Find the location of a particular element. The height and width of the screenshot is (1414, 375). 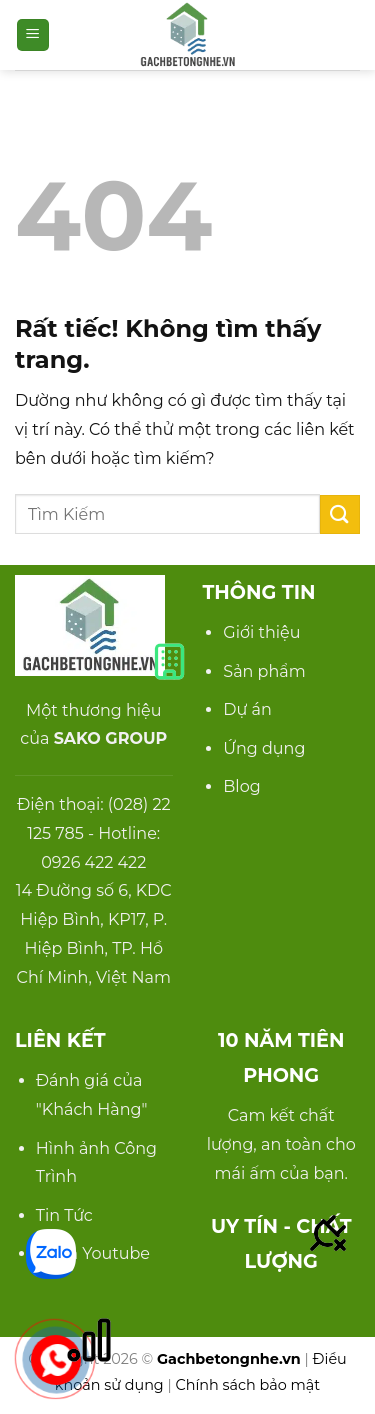

open Google Analytics dashboard is located at coordinates (89, 1340).